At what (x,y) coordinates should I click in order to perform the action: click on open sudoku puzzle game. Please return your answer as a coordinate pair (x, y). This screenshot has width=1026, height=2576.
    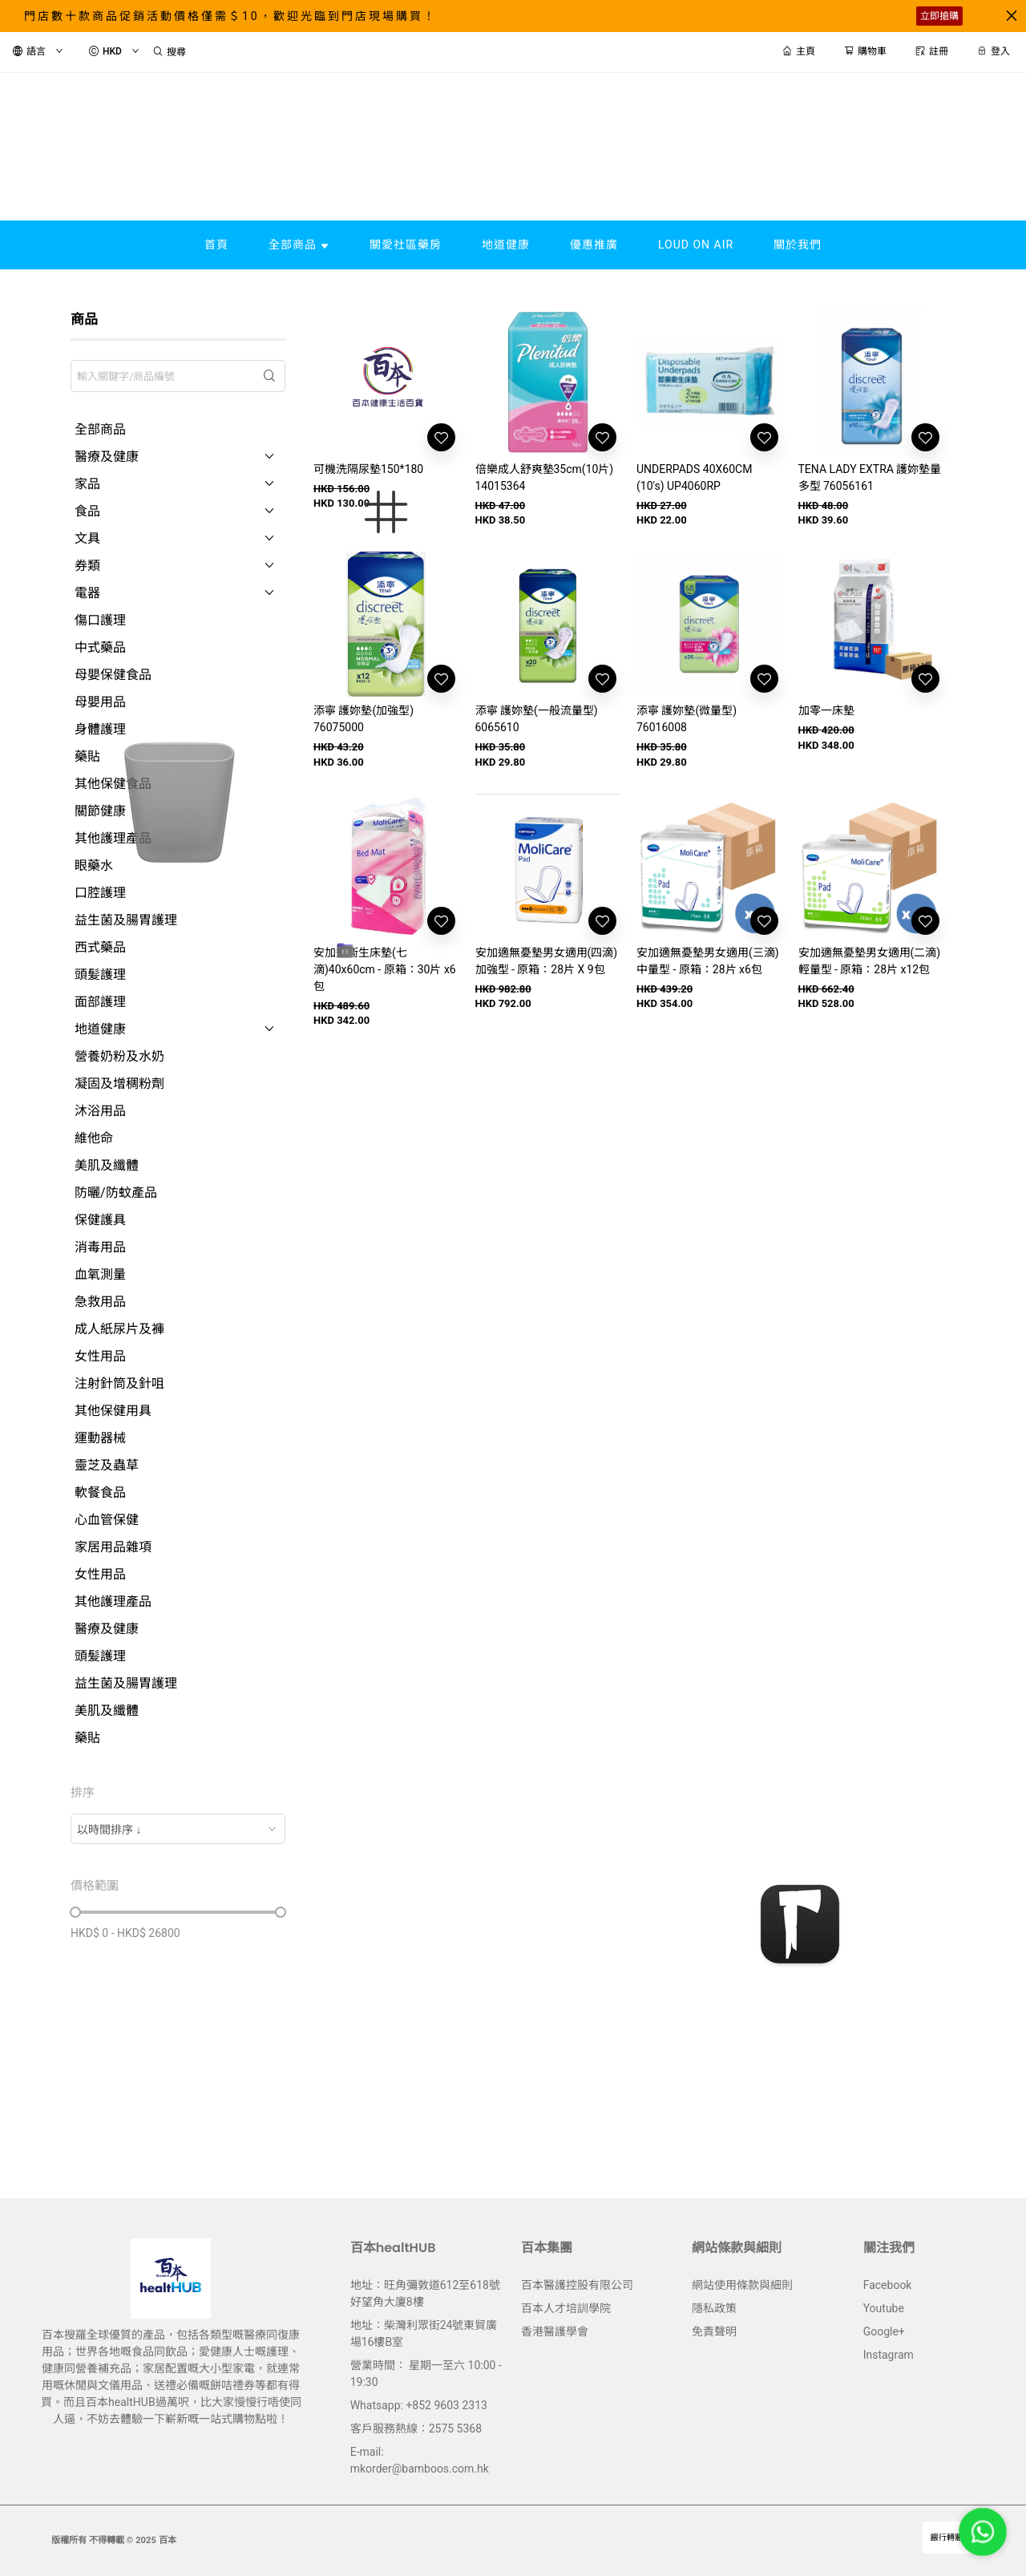
    Looking at the image, I should click on (386, 512).